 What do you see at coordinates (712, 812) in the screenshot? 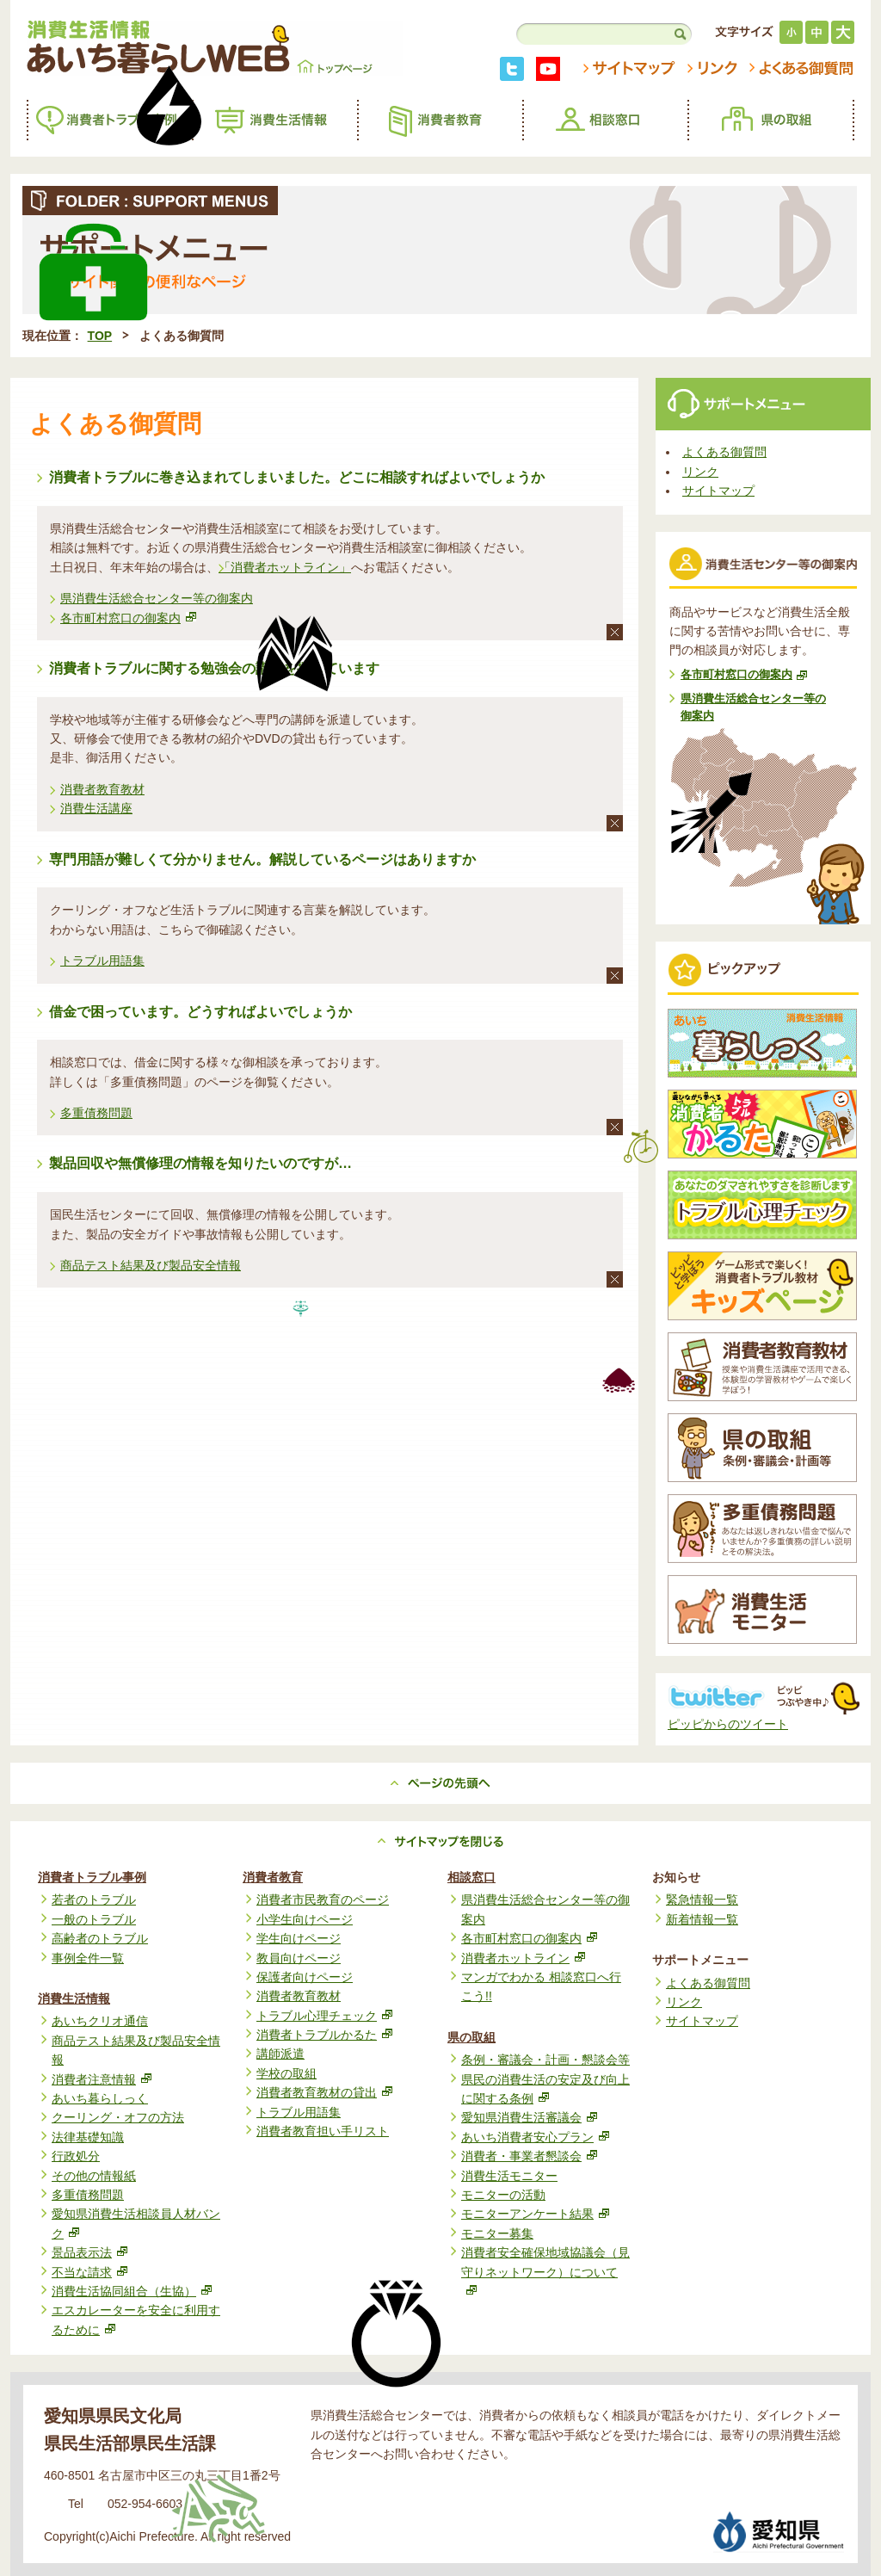
I see `launch celebration or fireworks effect` at bounding box center [712, 812].